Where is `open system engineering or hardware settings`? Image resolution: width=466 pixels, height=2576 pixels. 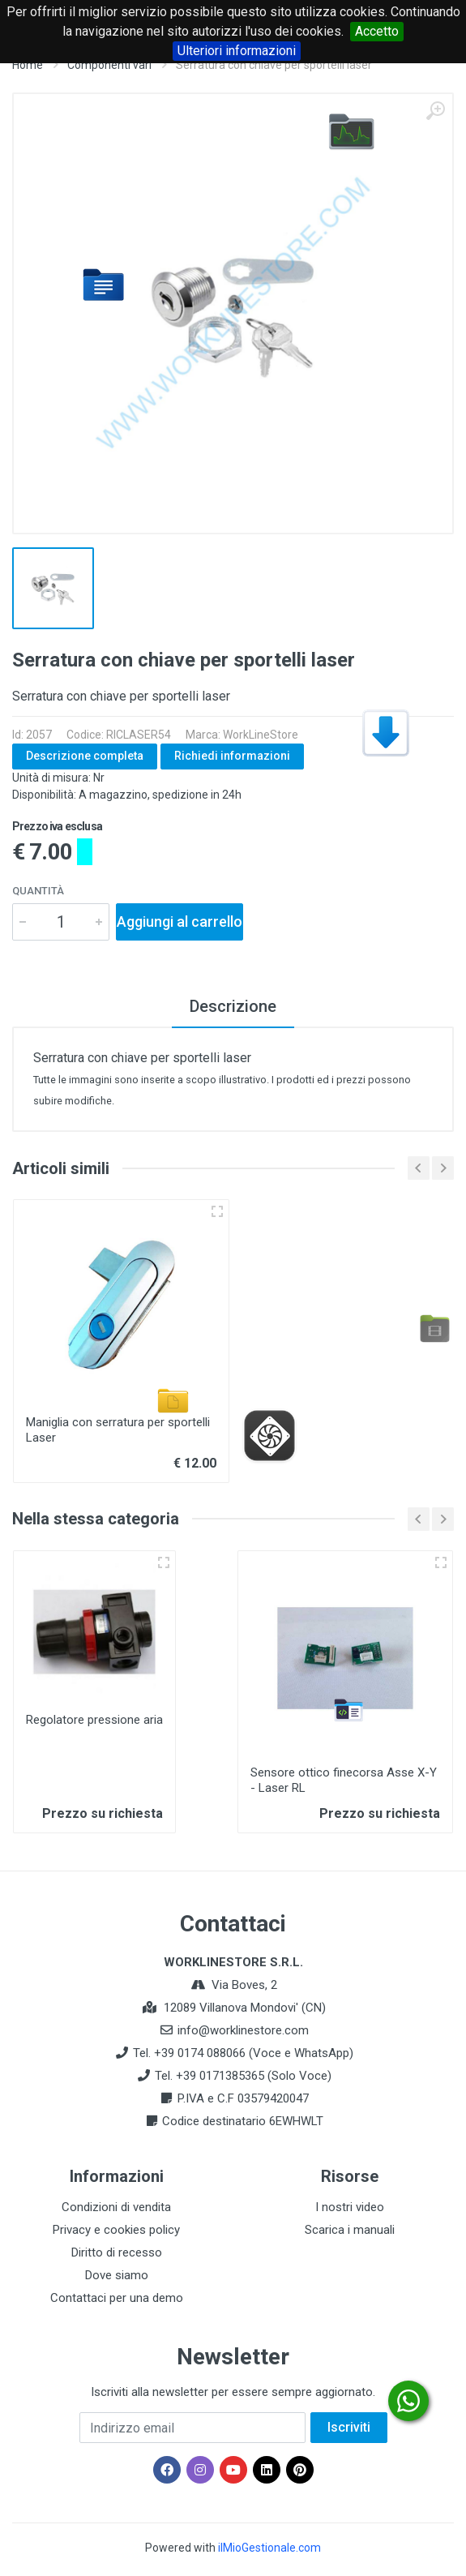 open system engineering or hardware settings is located at coordinates (269, 1435).